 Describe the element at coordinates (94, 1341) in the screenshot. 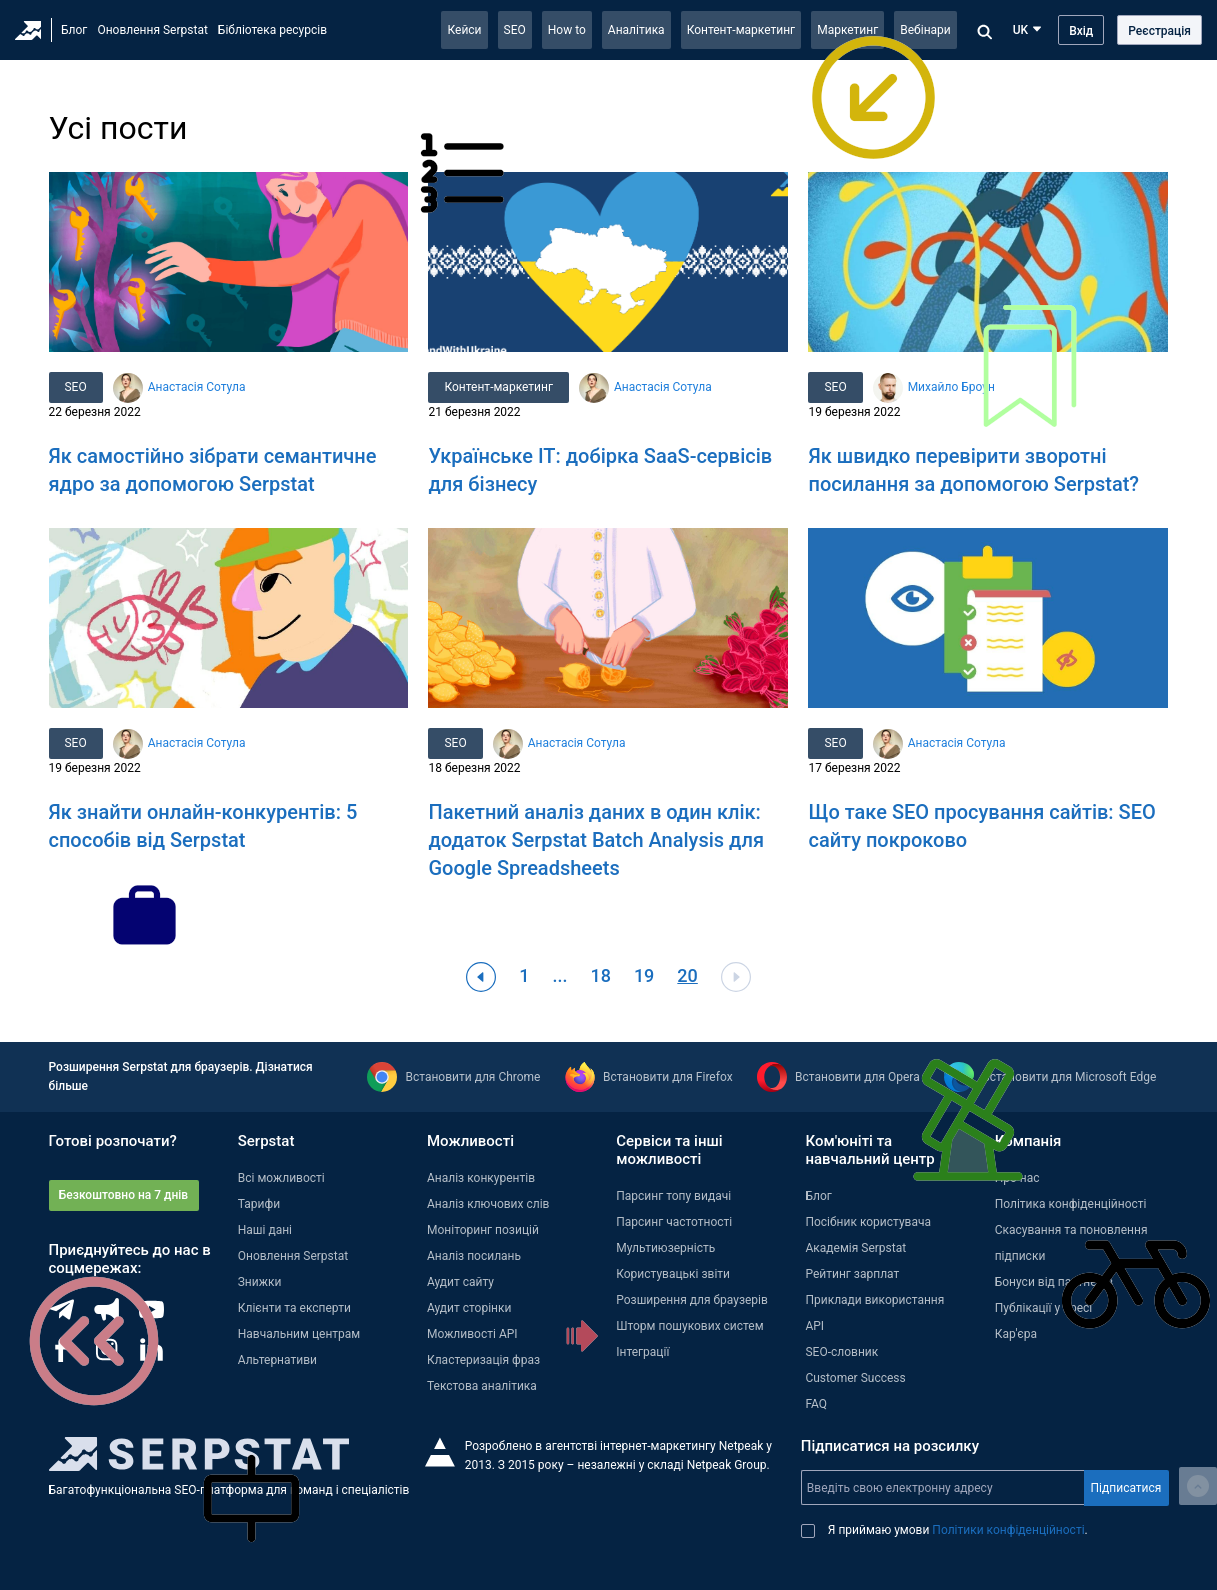

I see `go back to the beginning` at that location.